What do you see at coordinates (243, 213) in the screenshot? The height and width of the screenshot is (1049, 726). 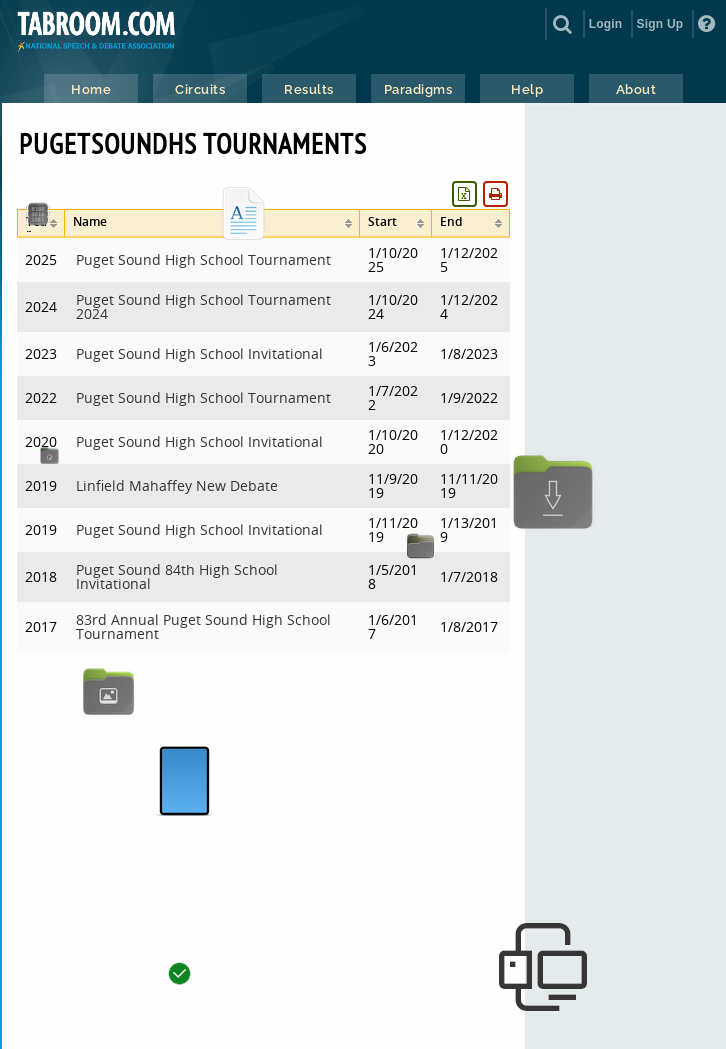 I see `open a word processing document` at bounding box center [243, 213].